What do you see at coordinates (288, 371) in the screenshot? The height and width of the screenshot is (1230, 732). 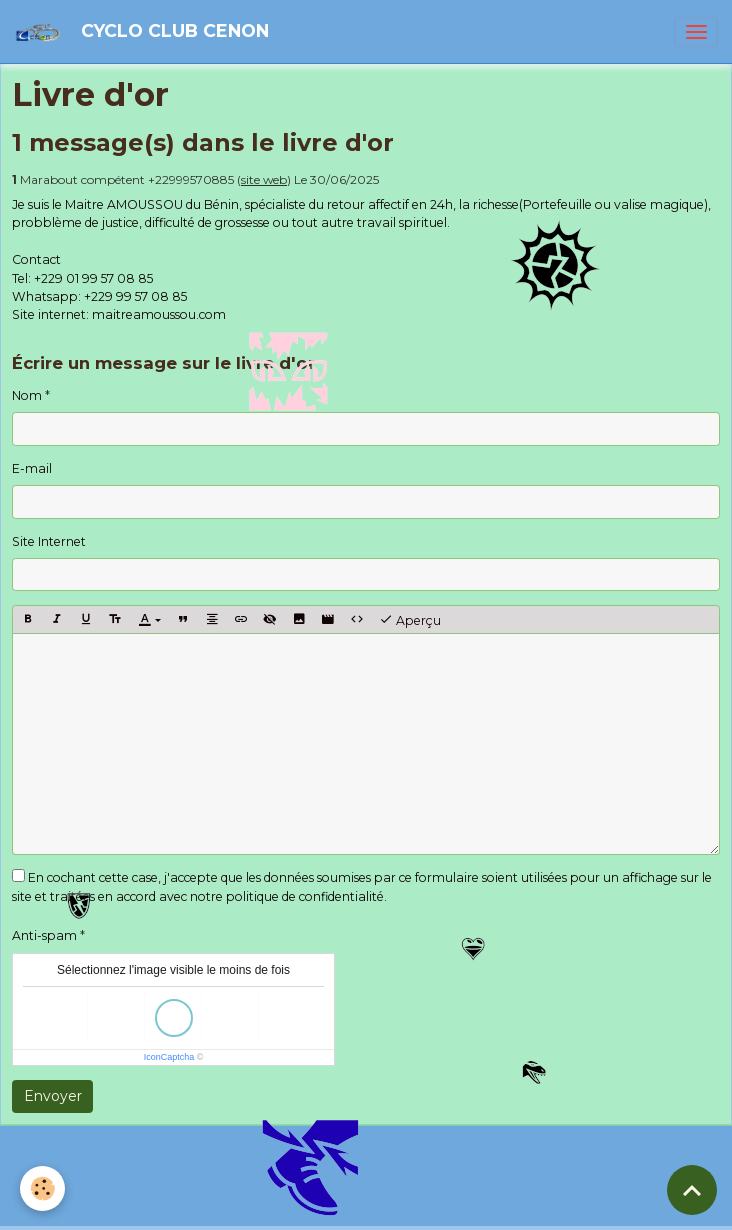 I see `toggle hidden or invisible mode` at bounding box center [288, 371].